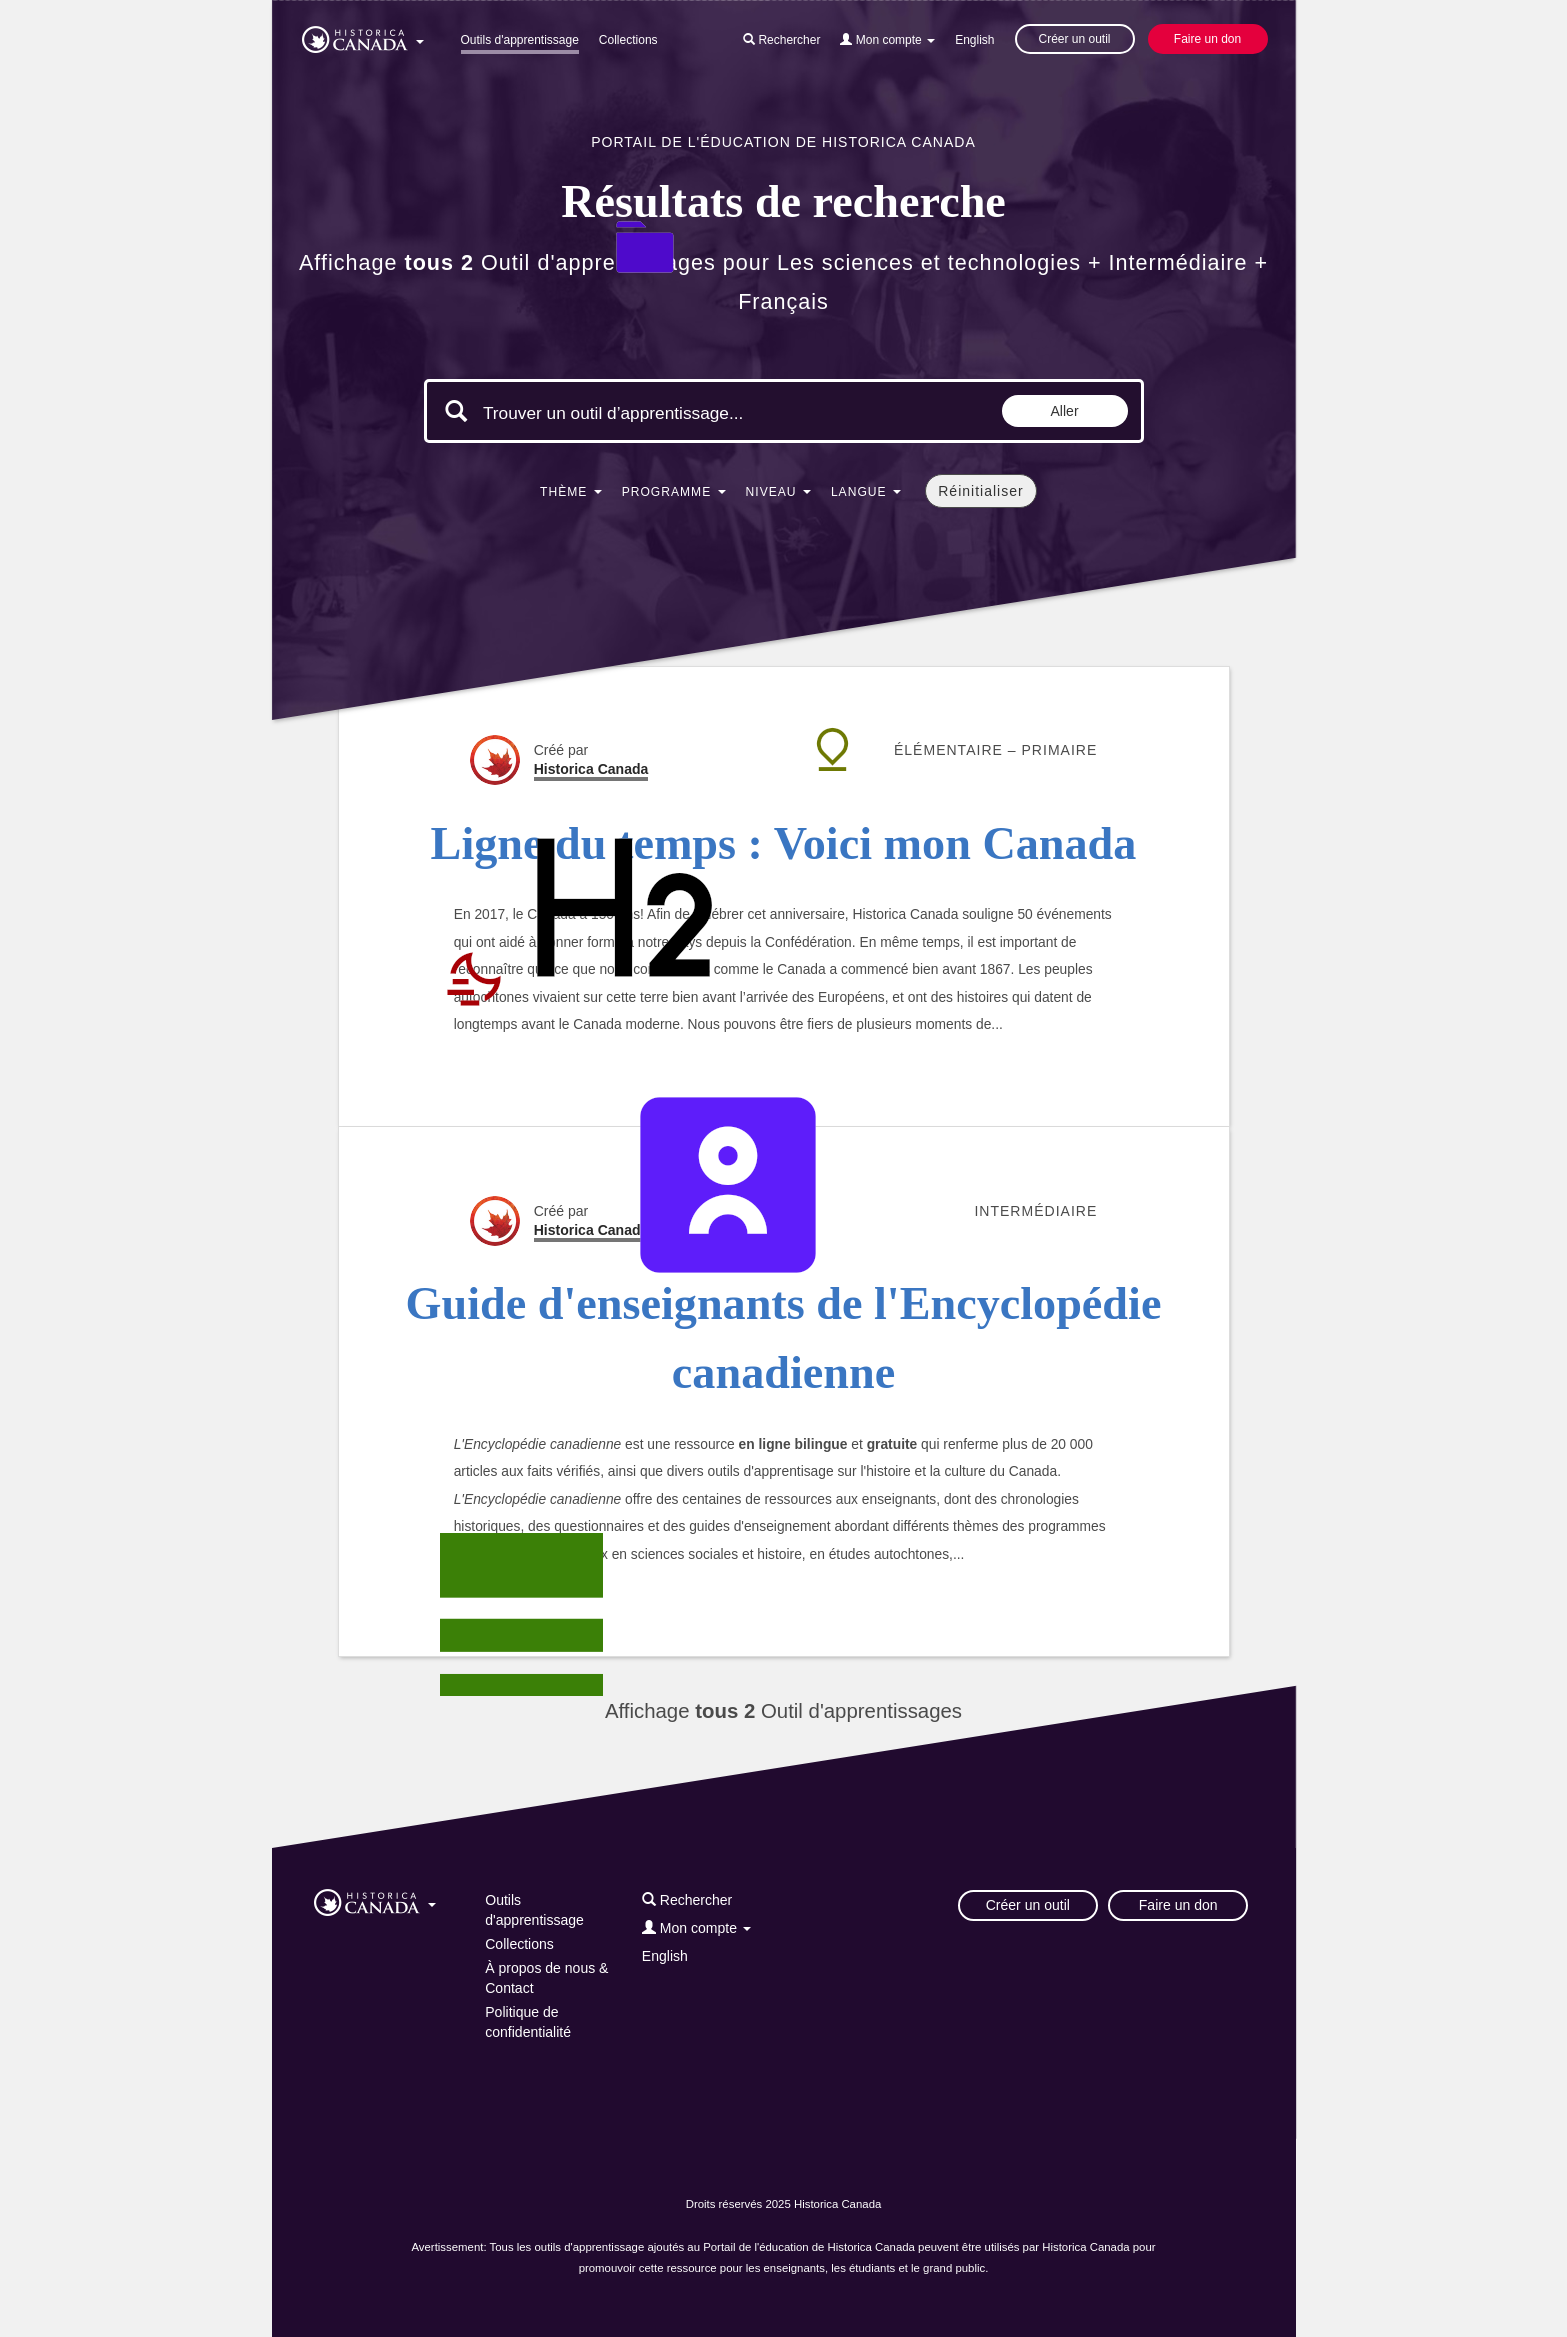 The image size is (1567, 2337). Describe the element at coordinates (645, 247) in the screenshot. I see `open folder to view files` at that location.